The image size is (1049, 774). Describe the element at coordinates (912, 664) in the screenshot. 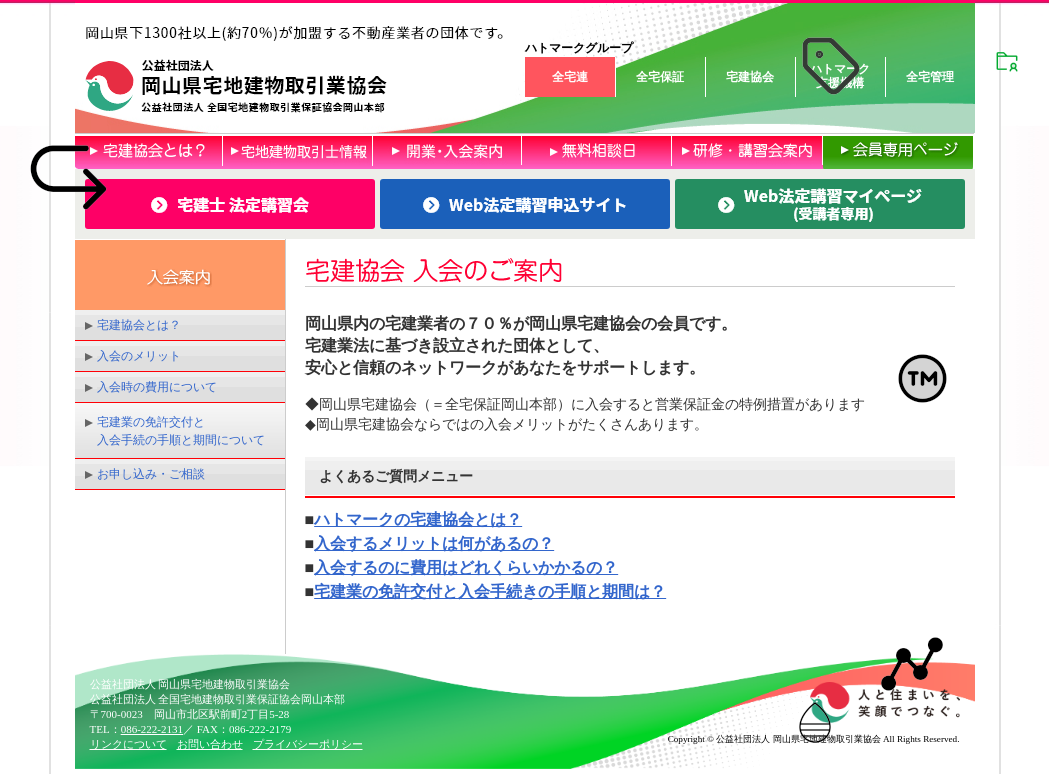

I see `view connected data points or analytics` at that location.